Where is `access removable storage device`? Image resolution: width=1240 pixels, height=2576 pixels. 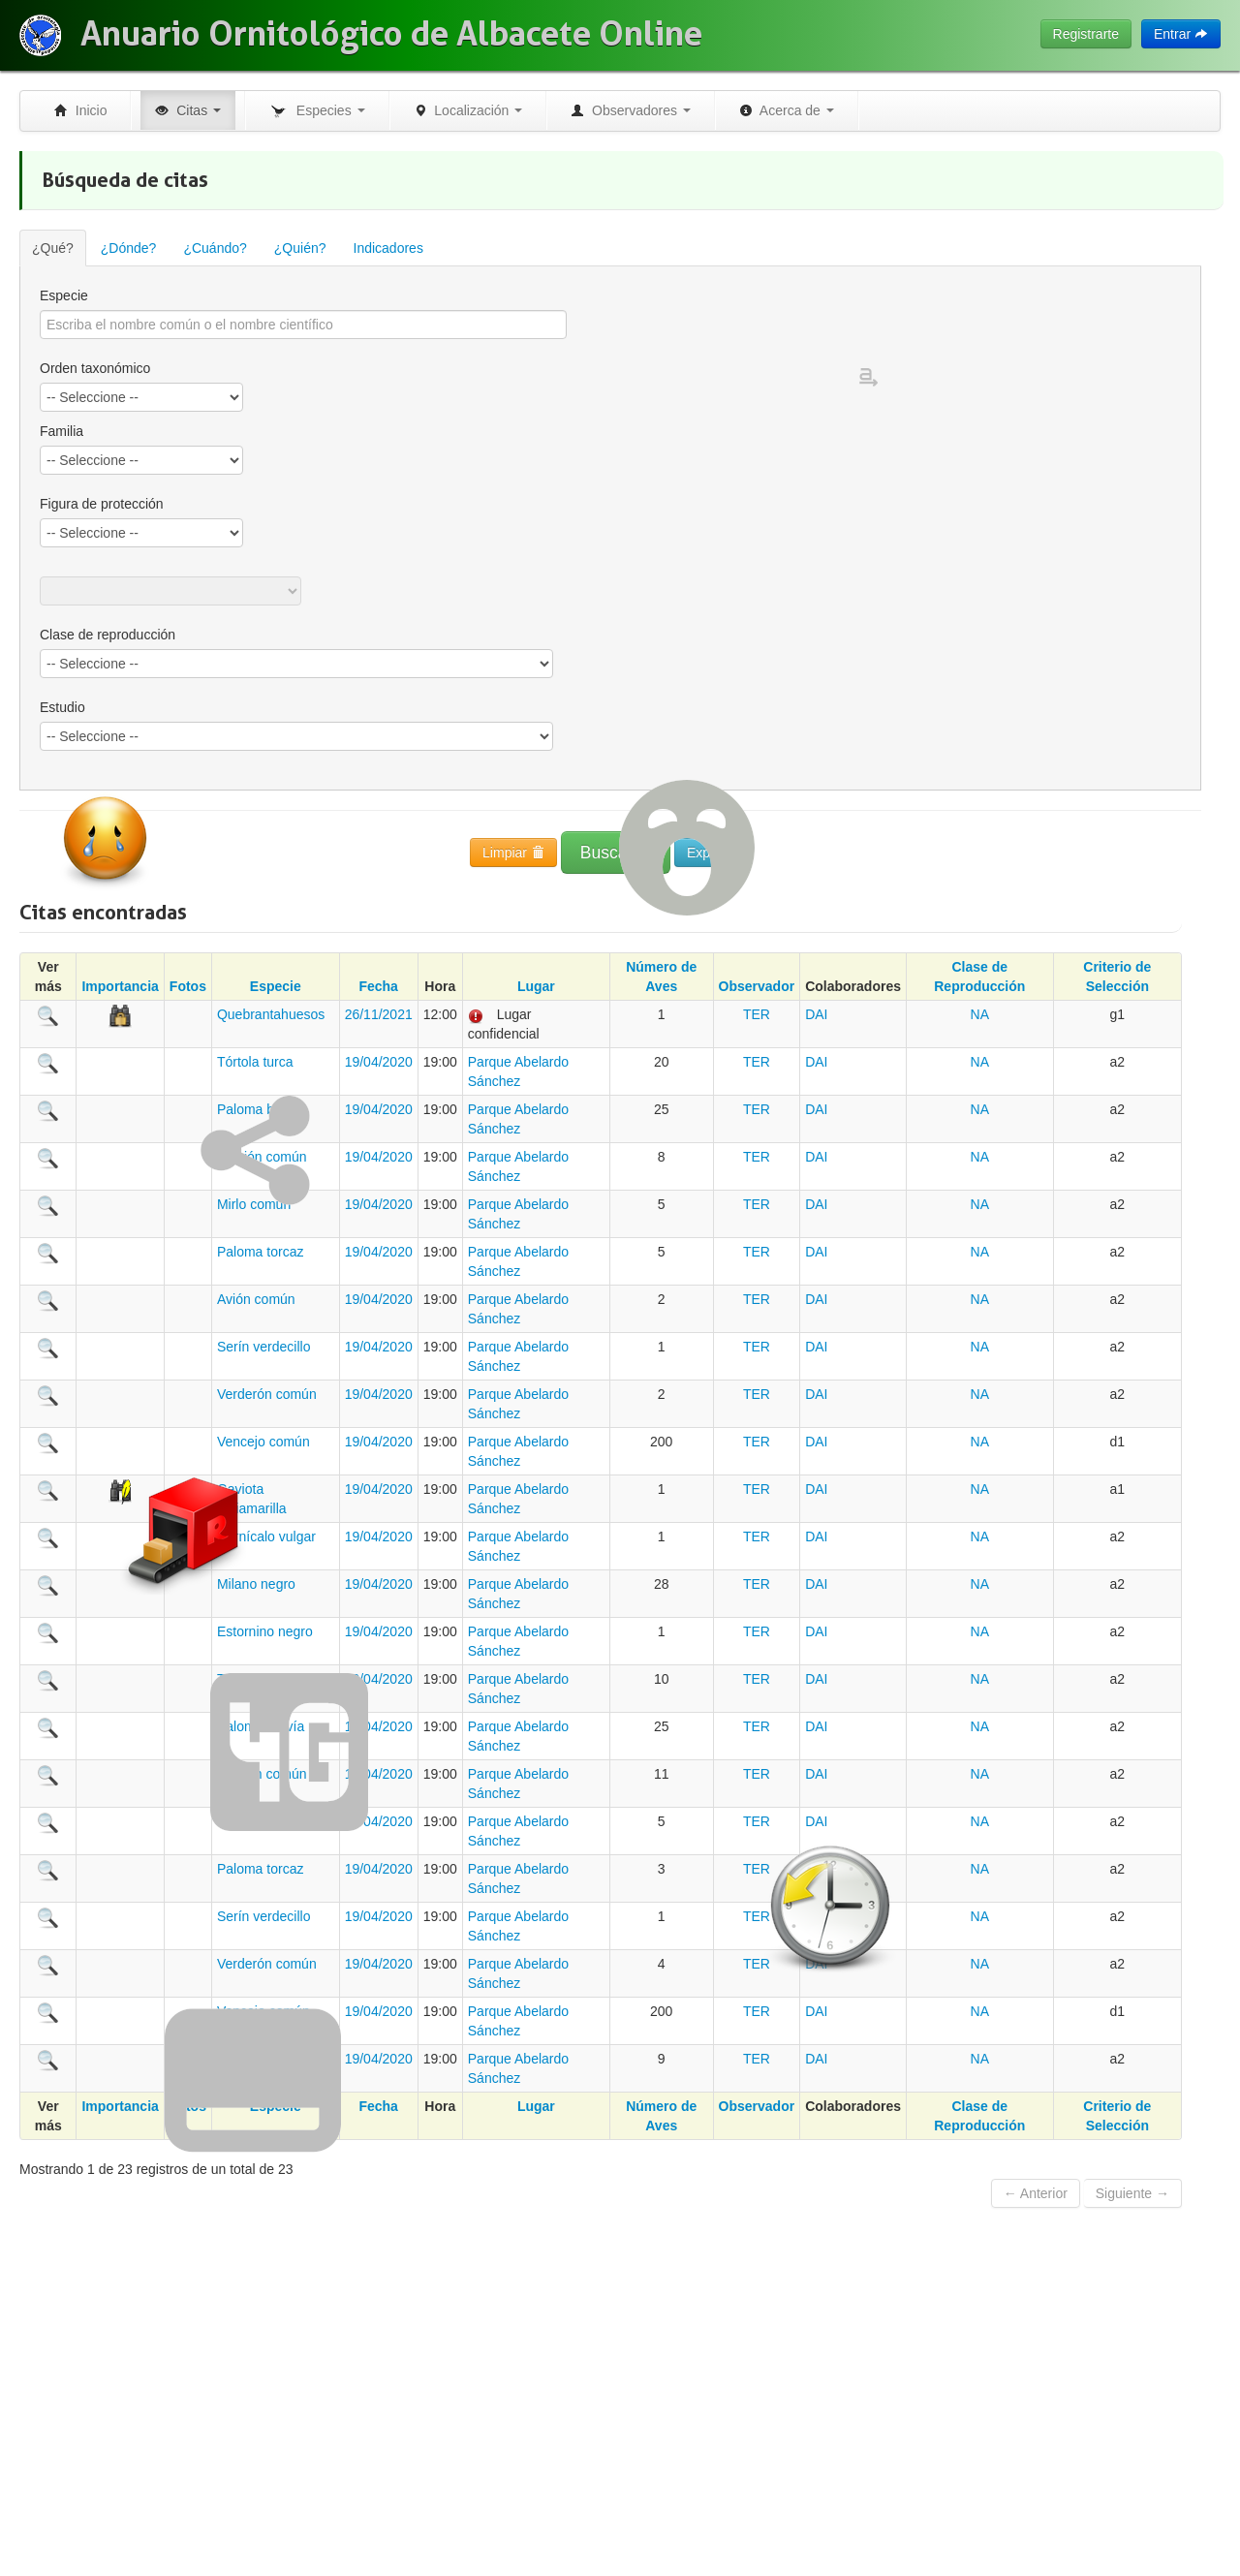 access removable storage device is located at coordinates (253, 2086).